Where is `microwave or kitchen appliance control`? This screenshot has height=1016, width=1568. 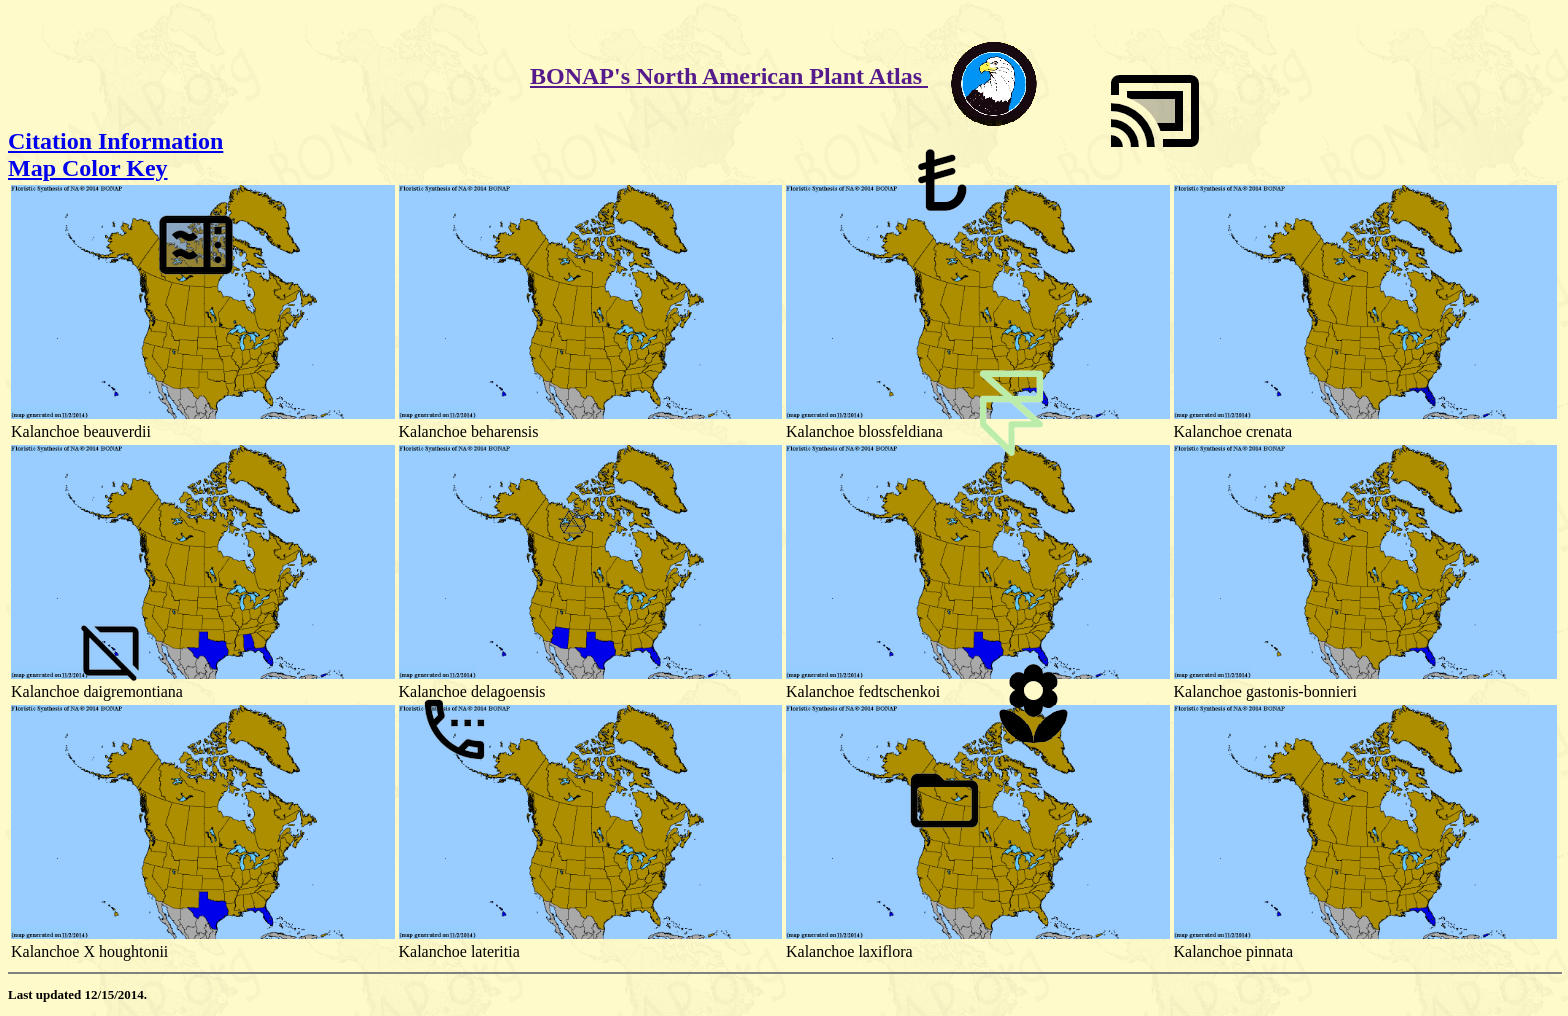
microwave or kitchen appliance control is located at coordinates (196, 245).